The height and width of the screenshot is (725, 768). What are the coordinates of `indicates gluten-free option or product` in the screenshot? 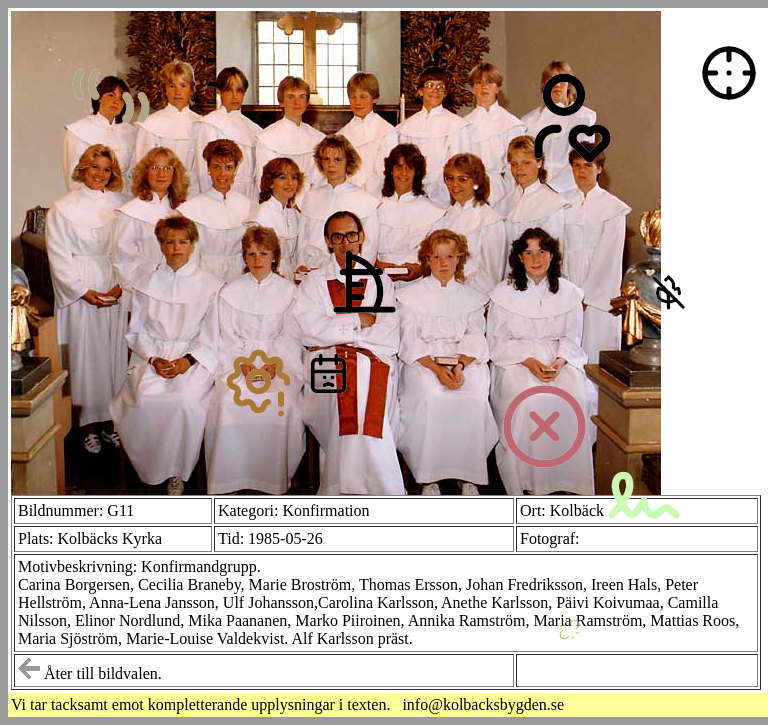 It's located at (668, 292).